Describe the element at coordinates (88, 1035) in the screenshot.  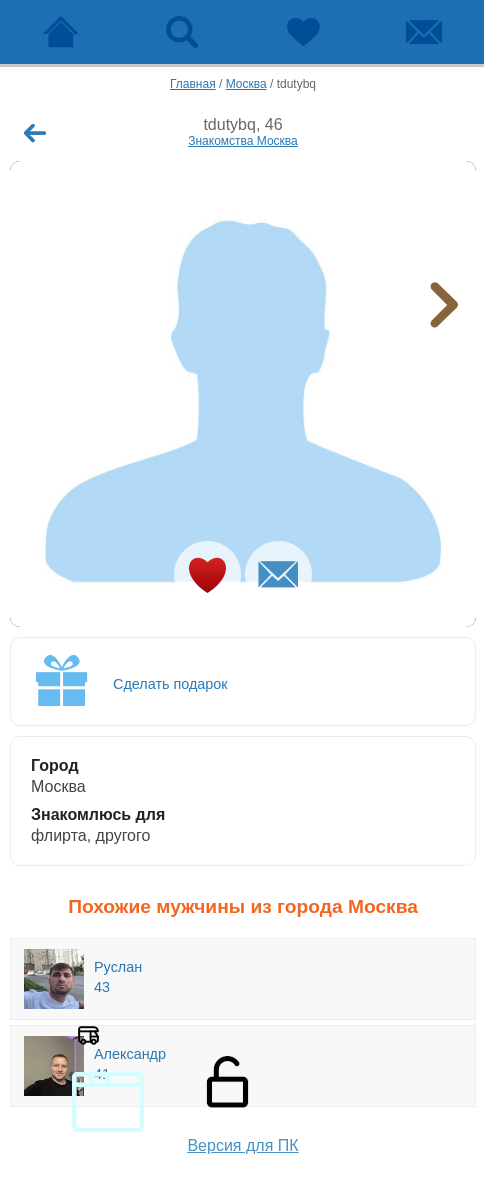
I see `browse camper or RV rentals` at that location.